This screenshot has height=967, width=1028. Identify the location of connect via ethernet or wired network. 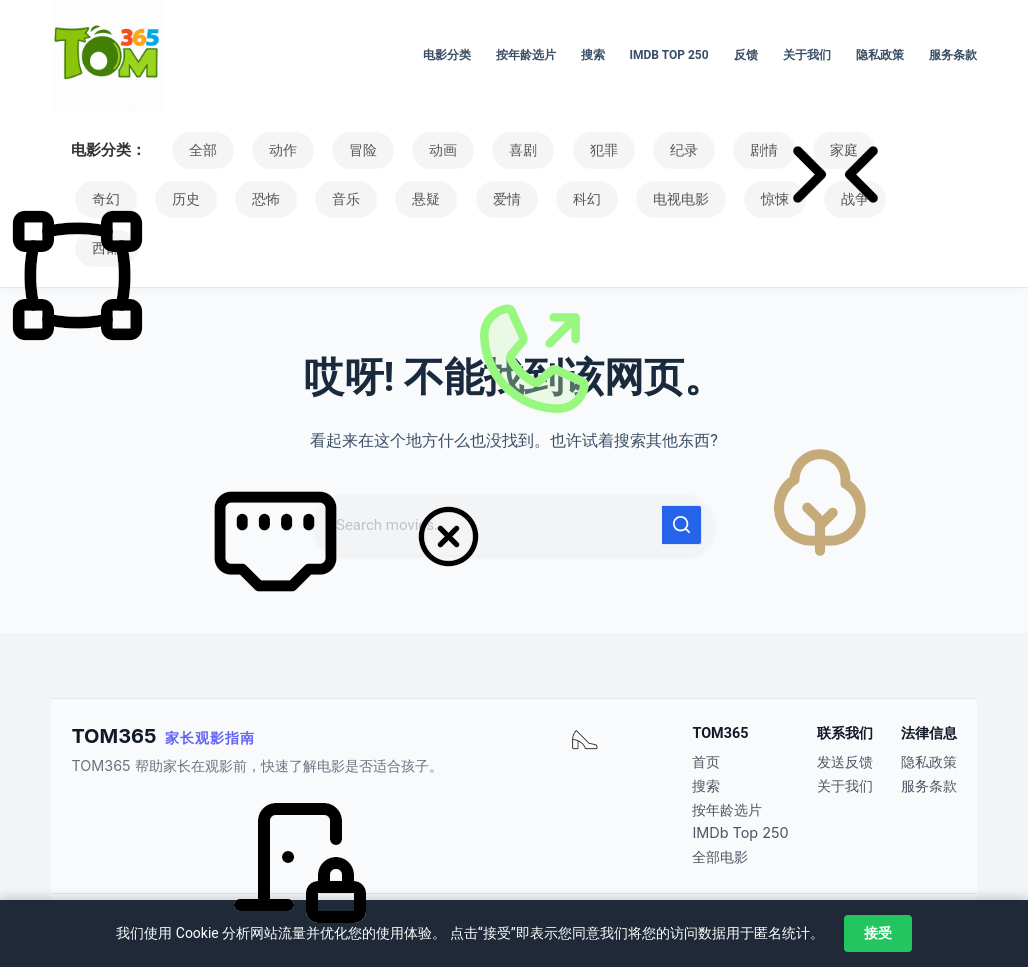
(275, 541).